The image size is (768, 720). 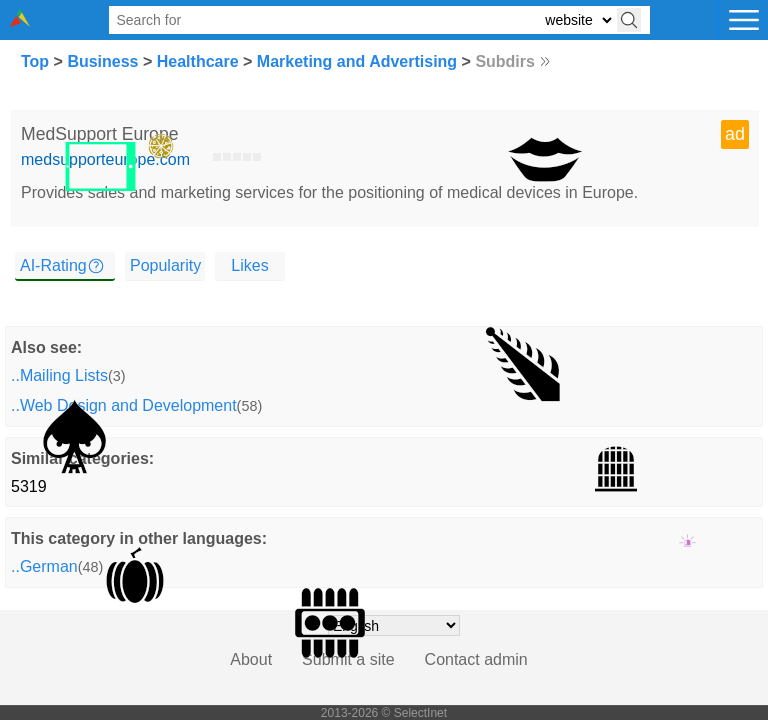 I want to click on switch to tablet view or layout, so click(x=100, y=166).